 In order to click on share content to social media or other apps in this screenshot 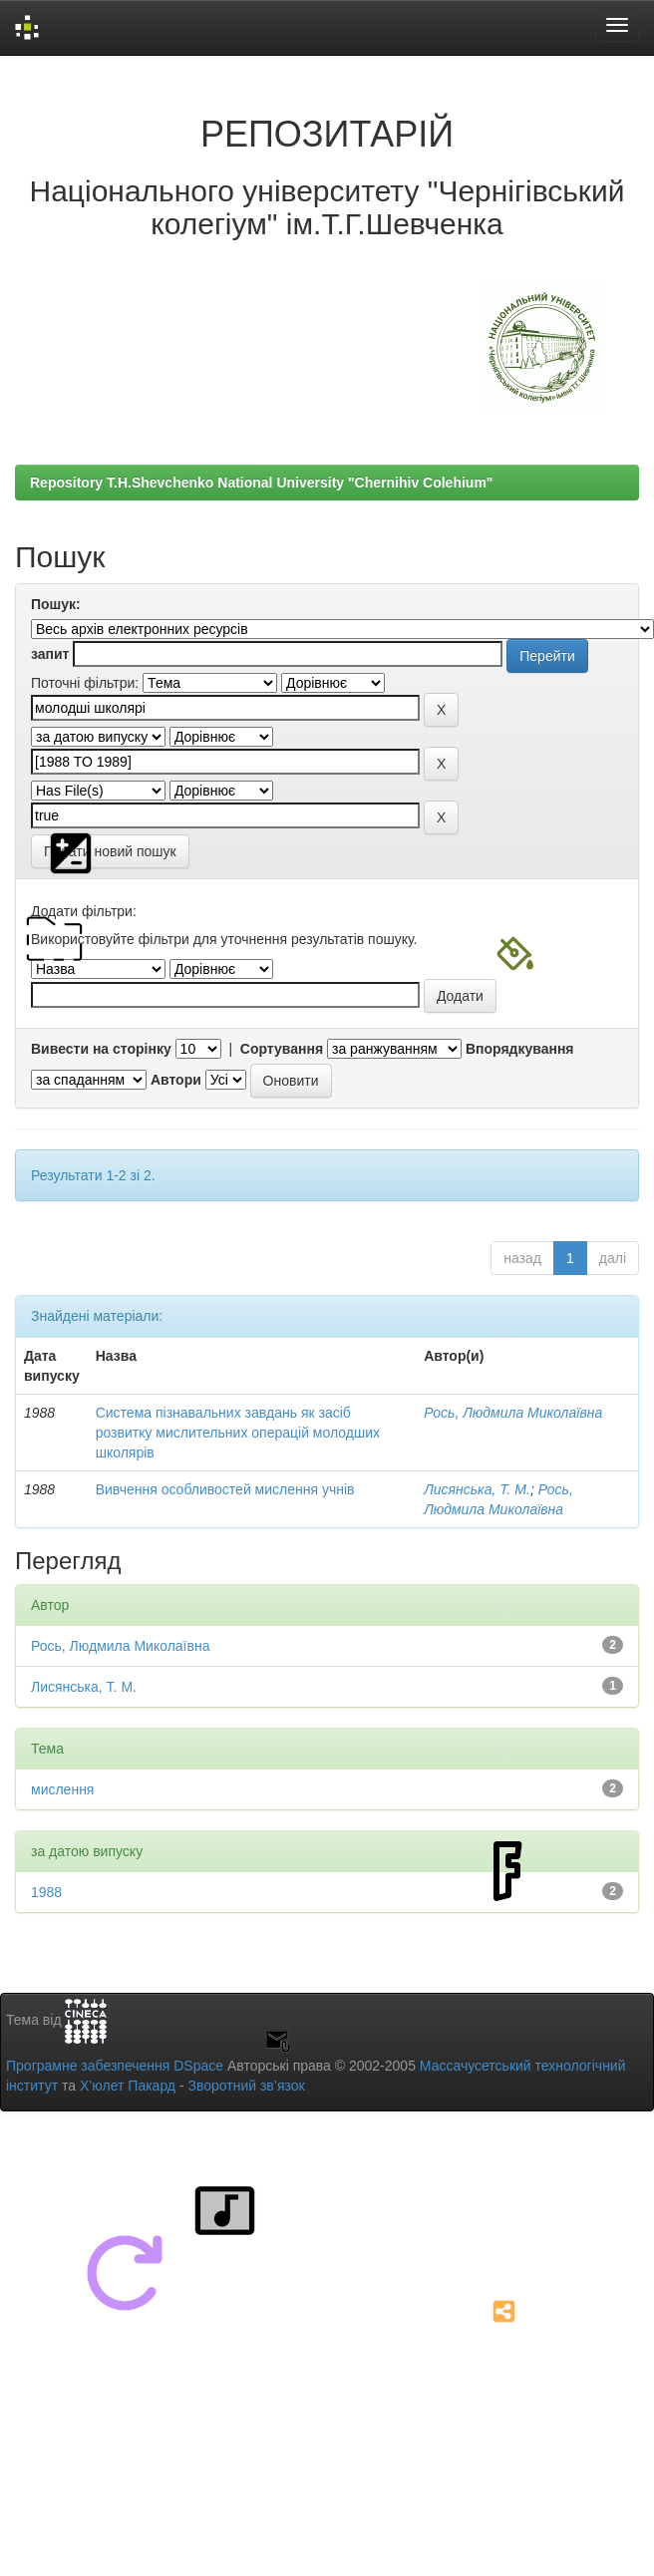, I will do `click(503, 2311)`.